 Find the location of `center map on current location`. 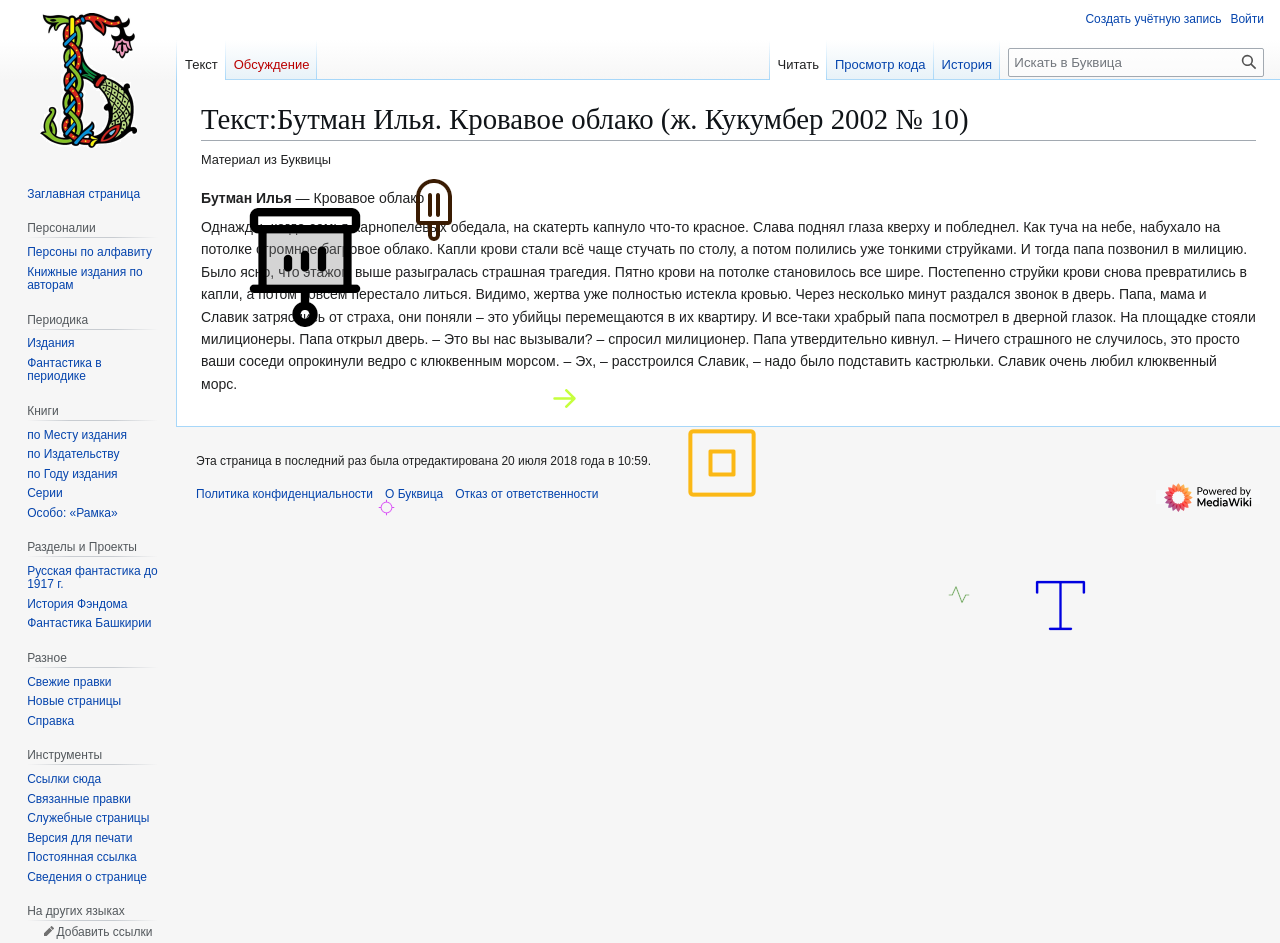

center map on current location is located at coordinates (386, 507).